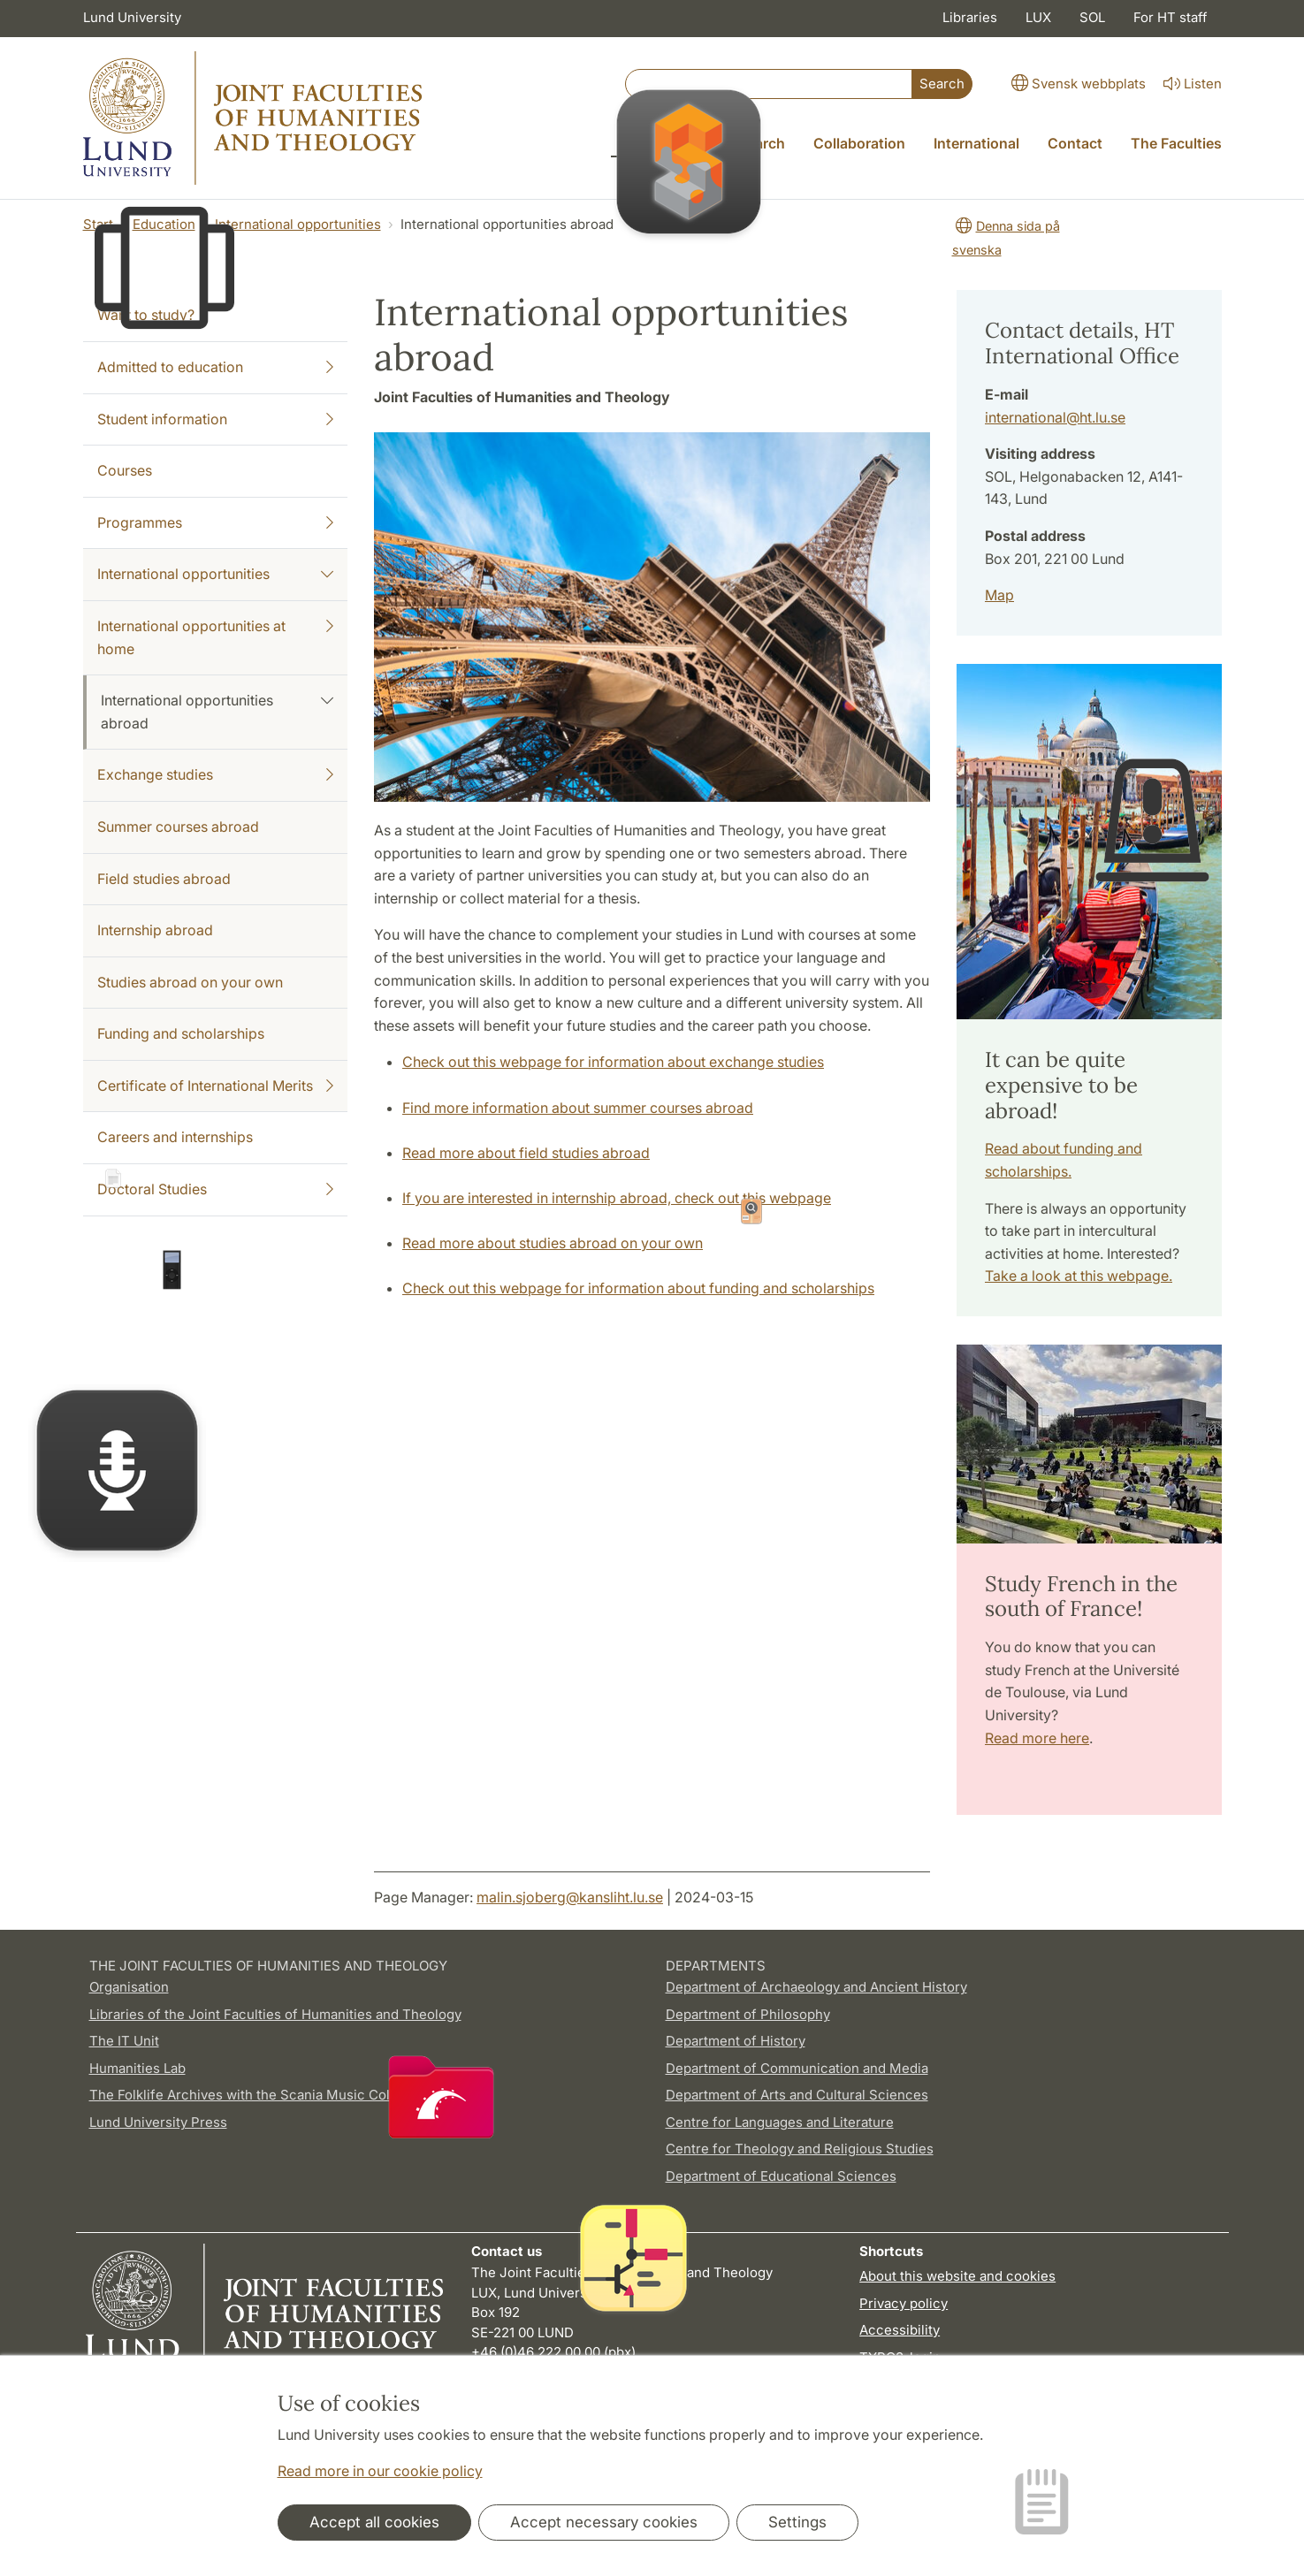 This screenshot has width=1304, height=2576. Describe the element at coordinates (117, 1473) in the screenshot. I see `open podcast or audio recording app` at that location.